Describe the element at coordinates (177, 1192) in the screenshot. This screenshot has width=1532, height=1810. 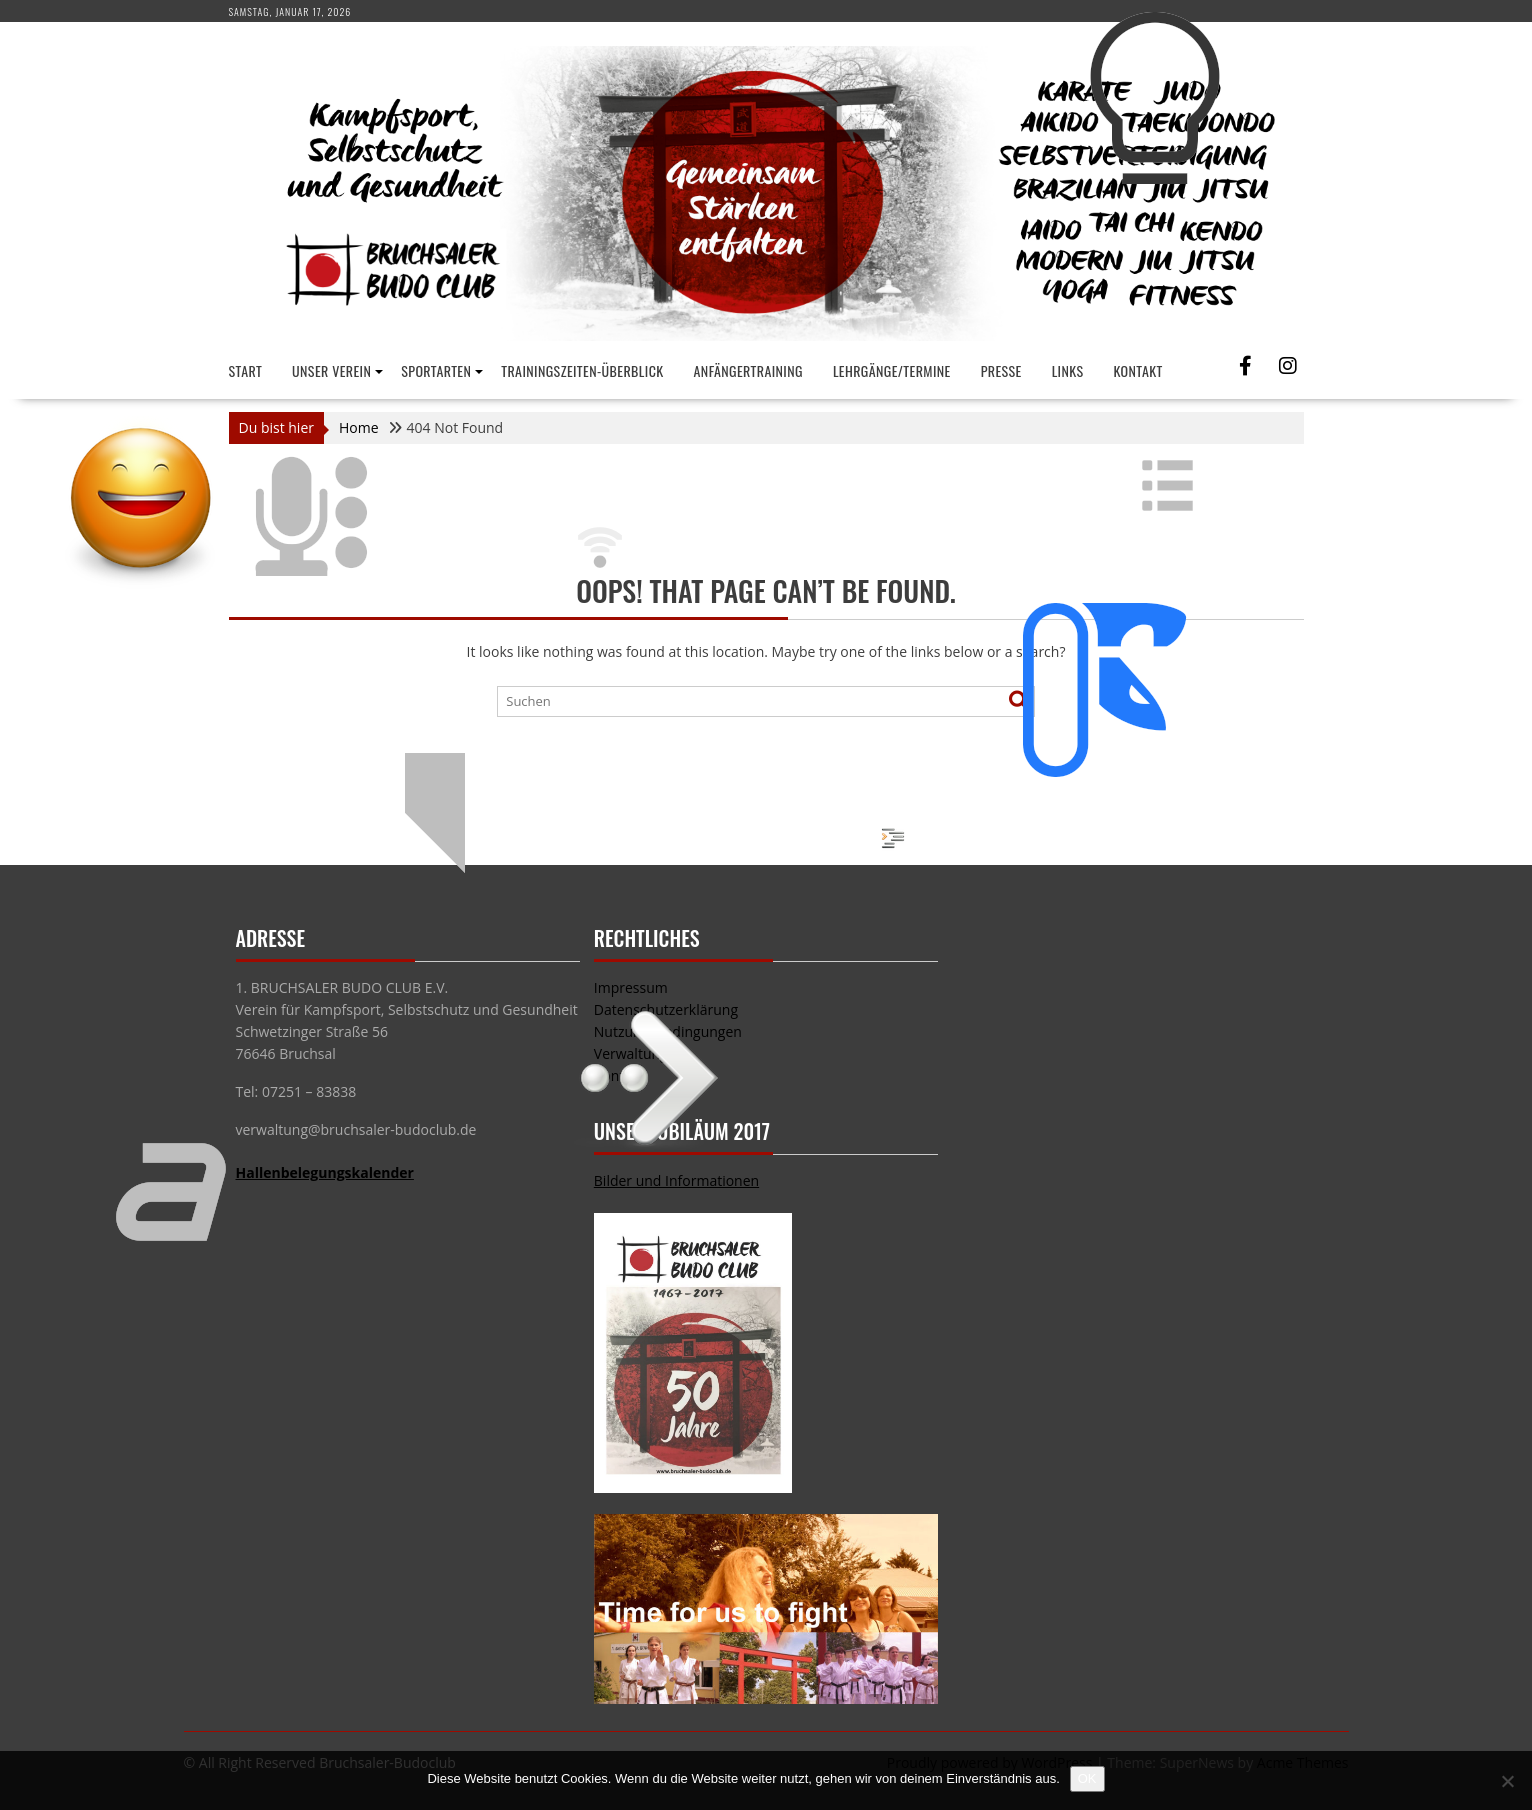
I see `apply italic formatting to selected text` at that location.